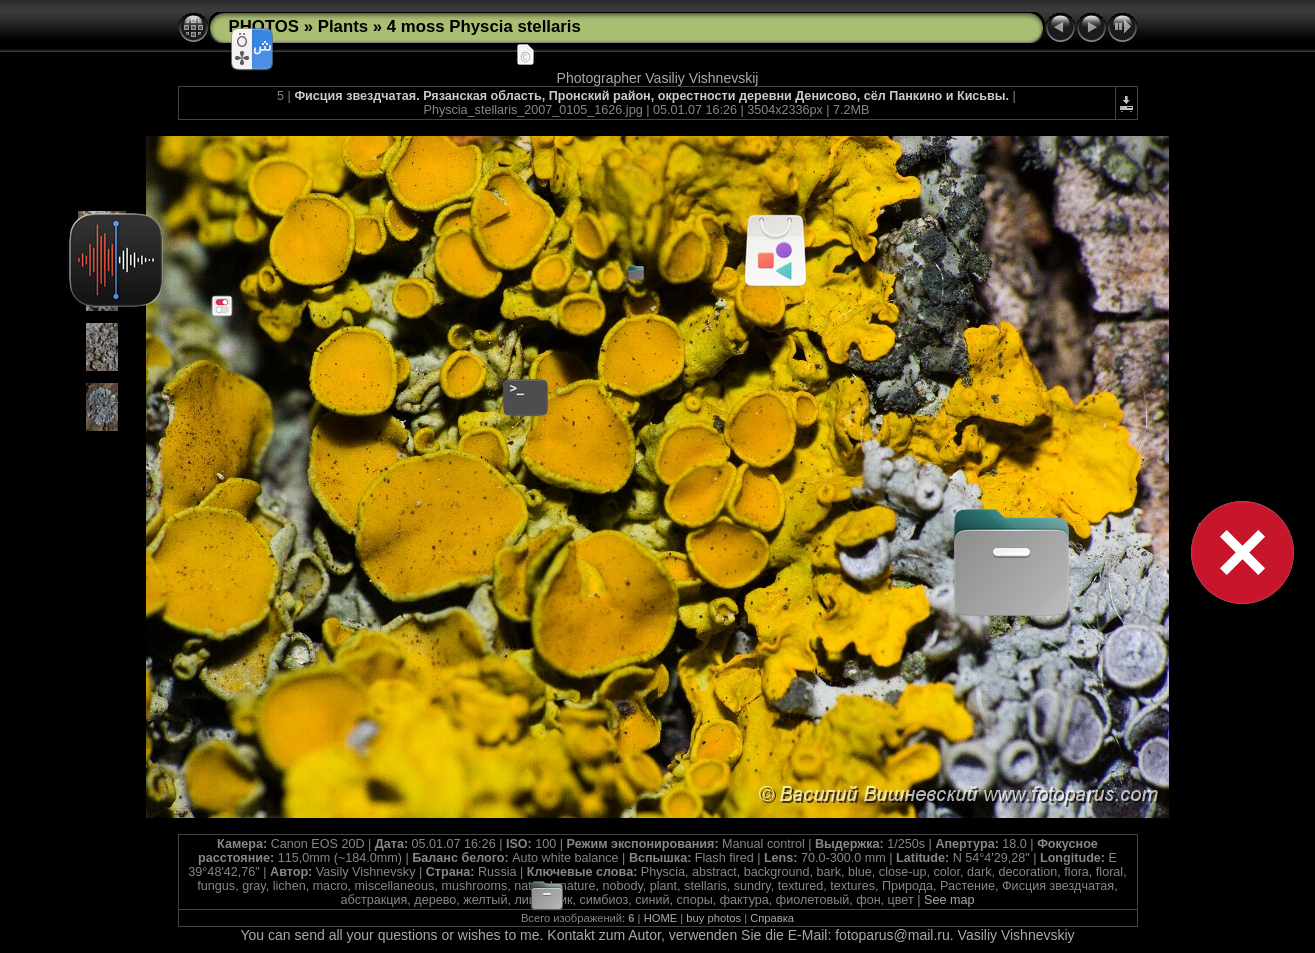  What do you see at coordinates (222, 306) in the screenshot?
I see `open gnome tweaks settings` at bounding box center [222, 306].